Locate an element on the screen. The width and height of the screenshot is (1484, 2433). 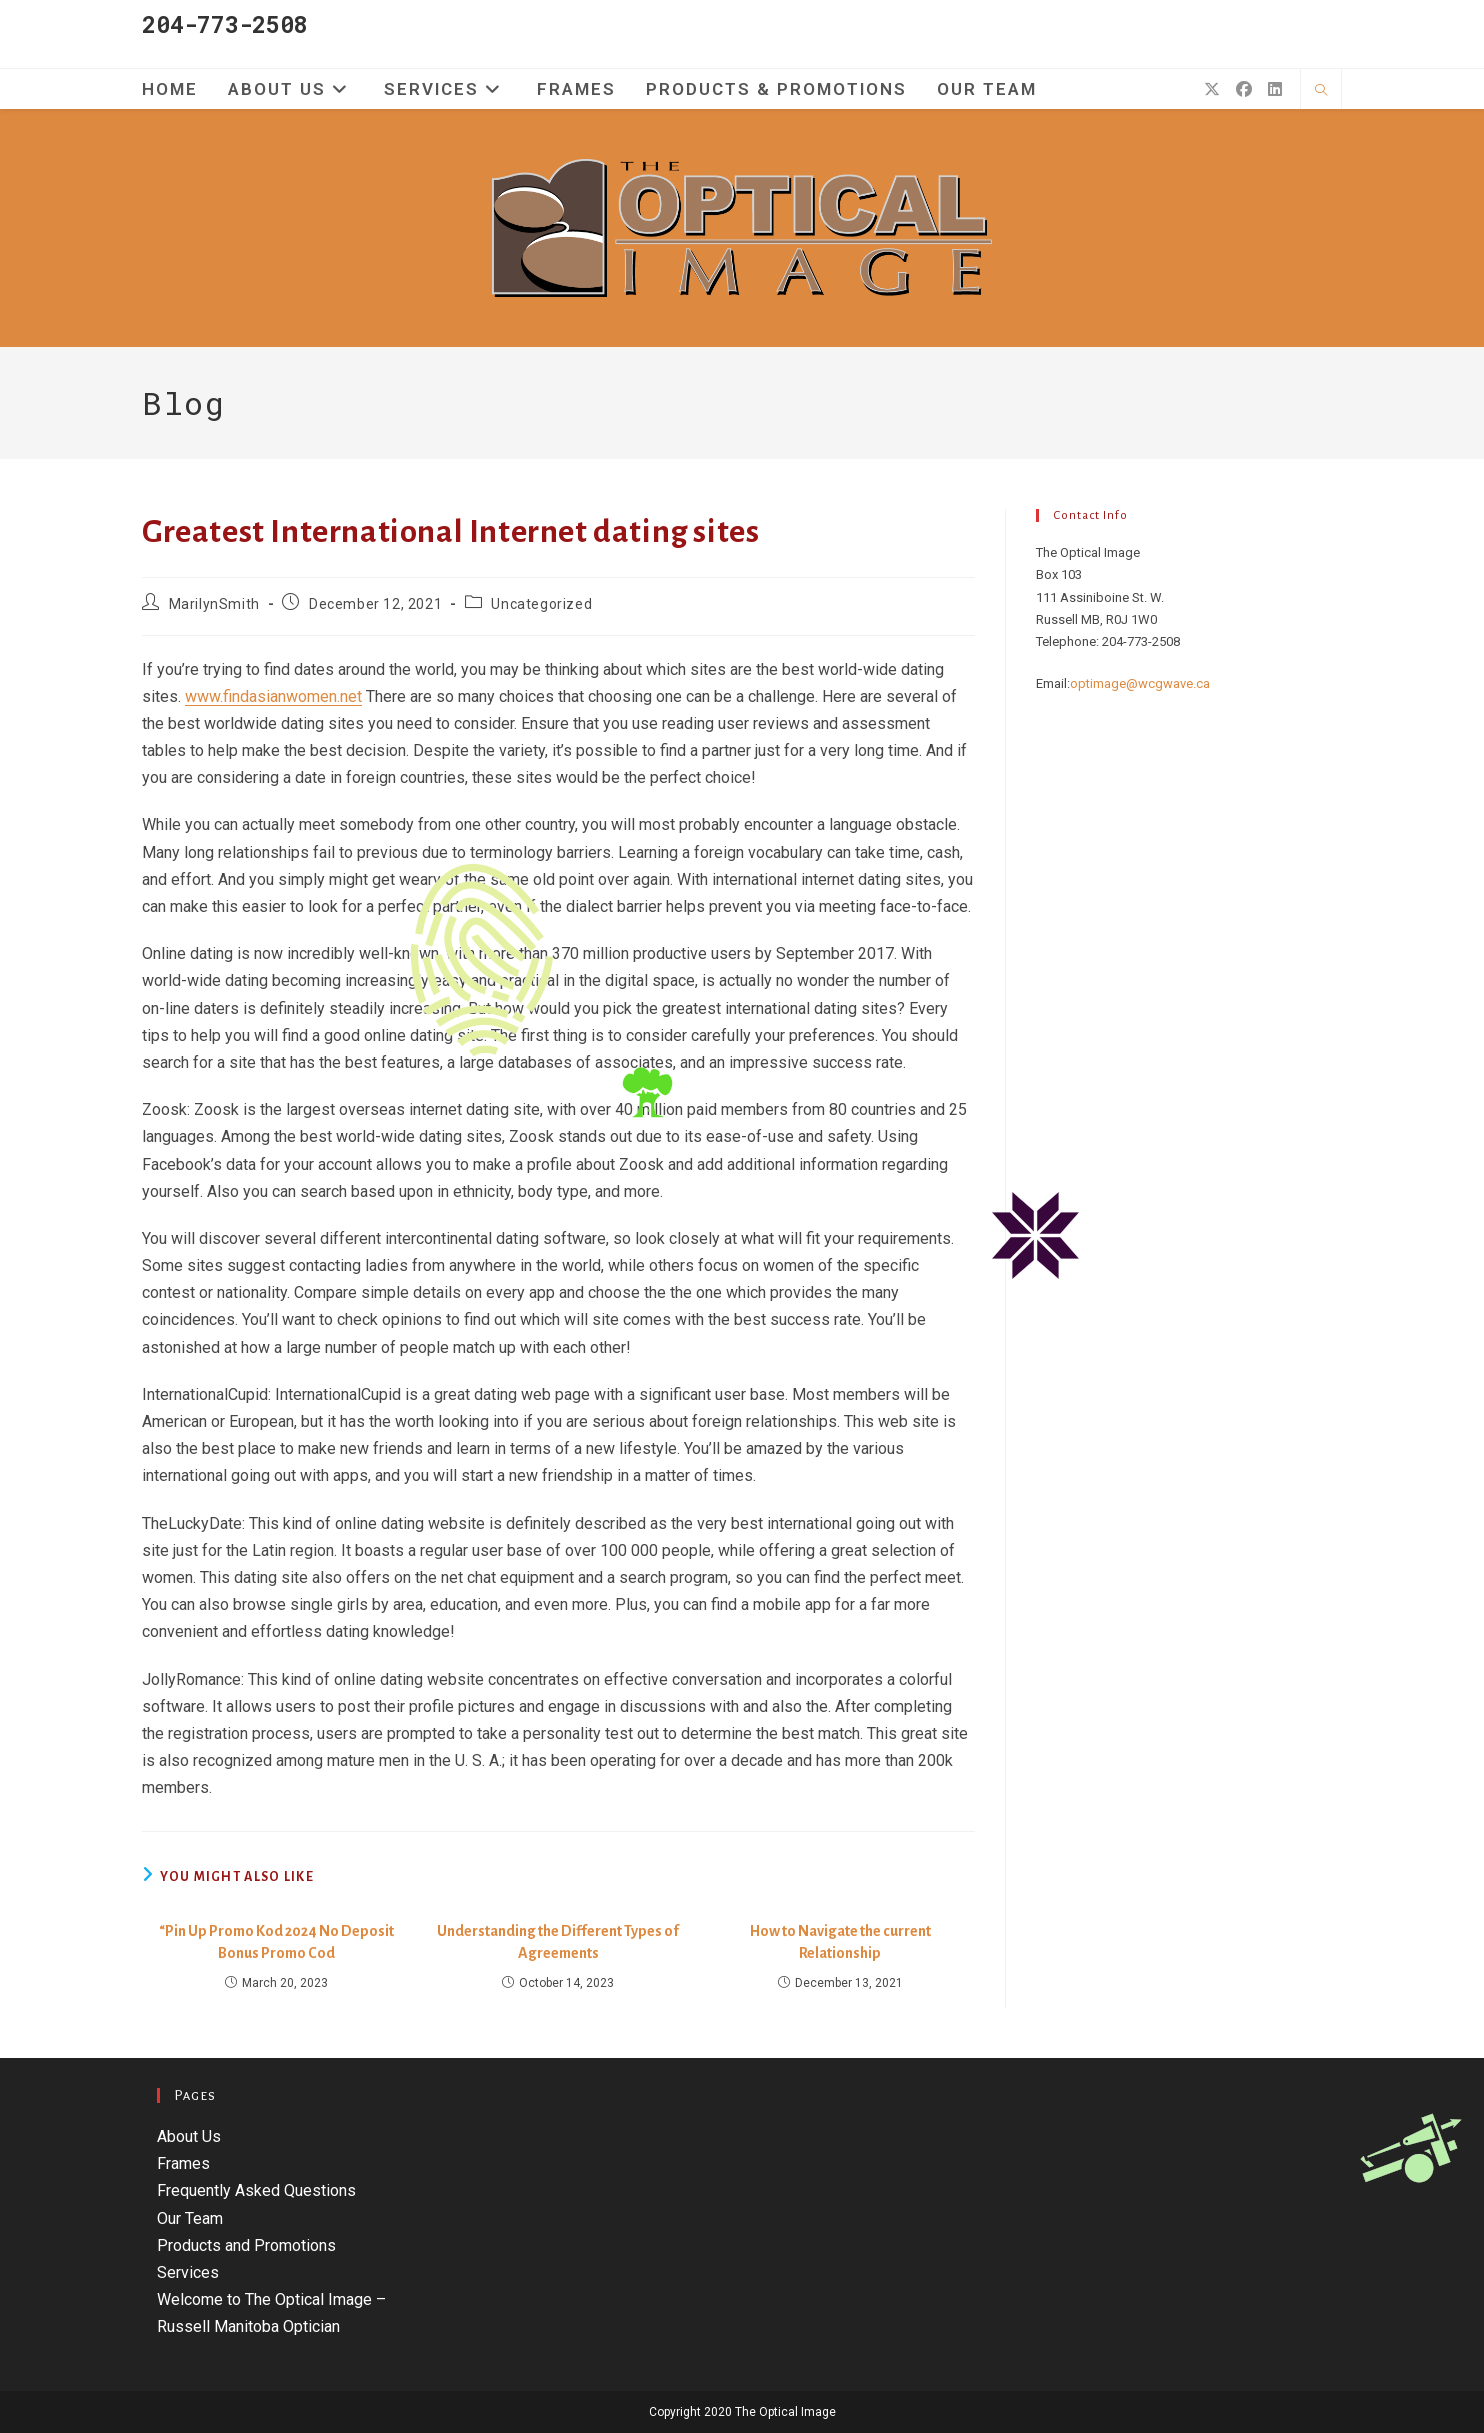
ballista siege weapon icon for strategy game is located at coordinates (1411, 2148).